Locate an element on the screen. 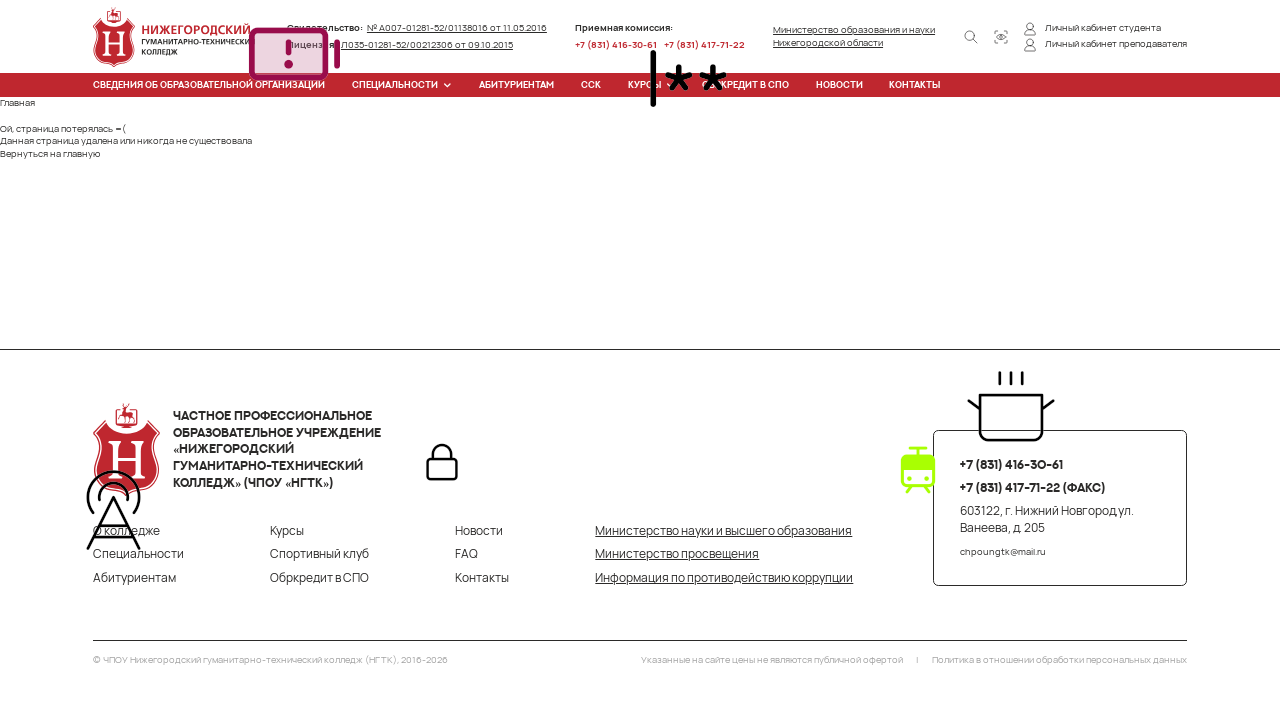 This screenshot has height=720, width=1280. indicates low battery warning is located at coordinates (293, 54).